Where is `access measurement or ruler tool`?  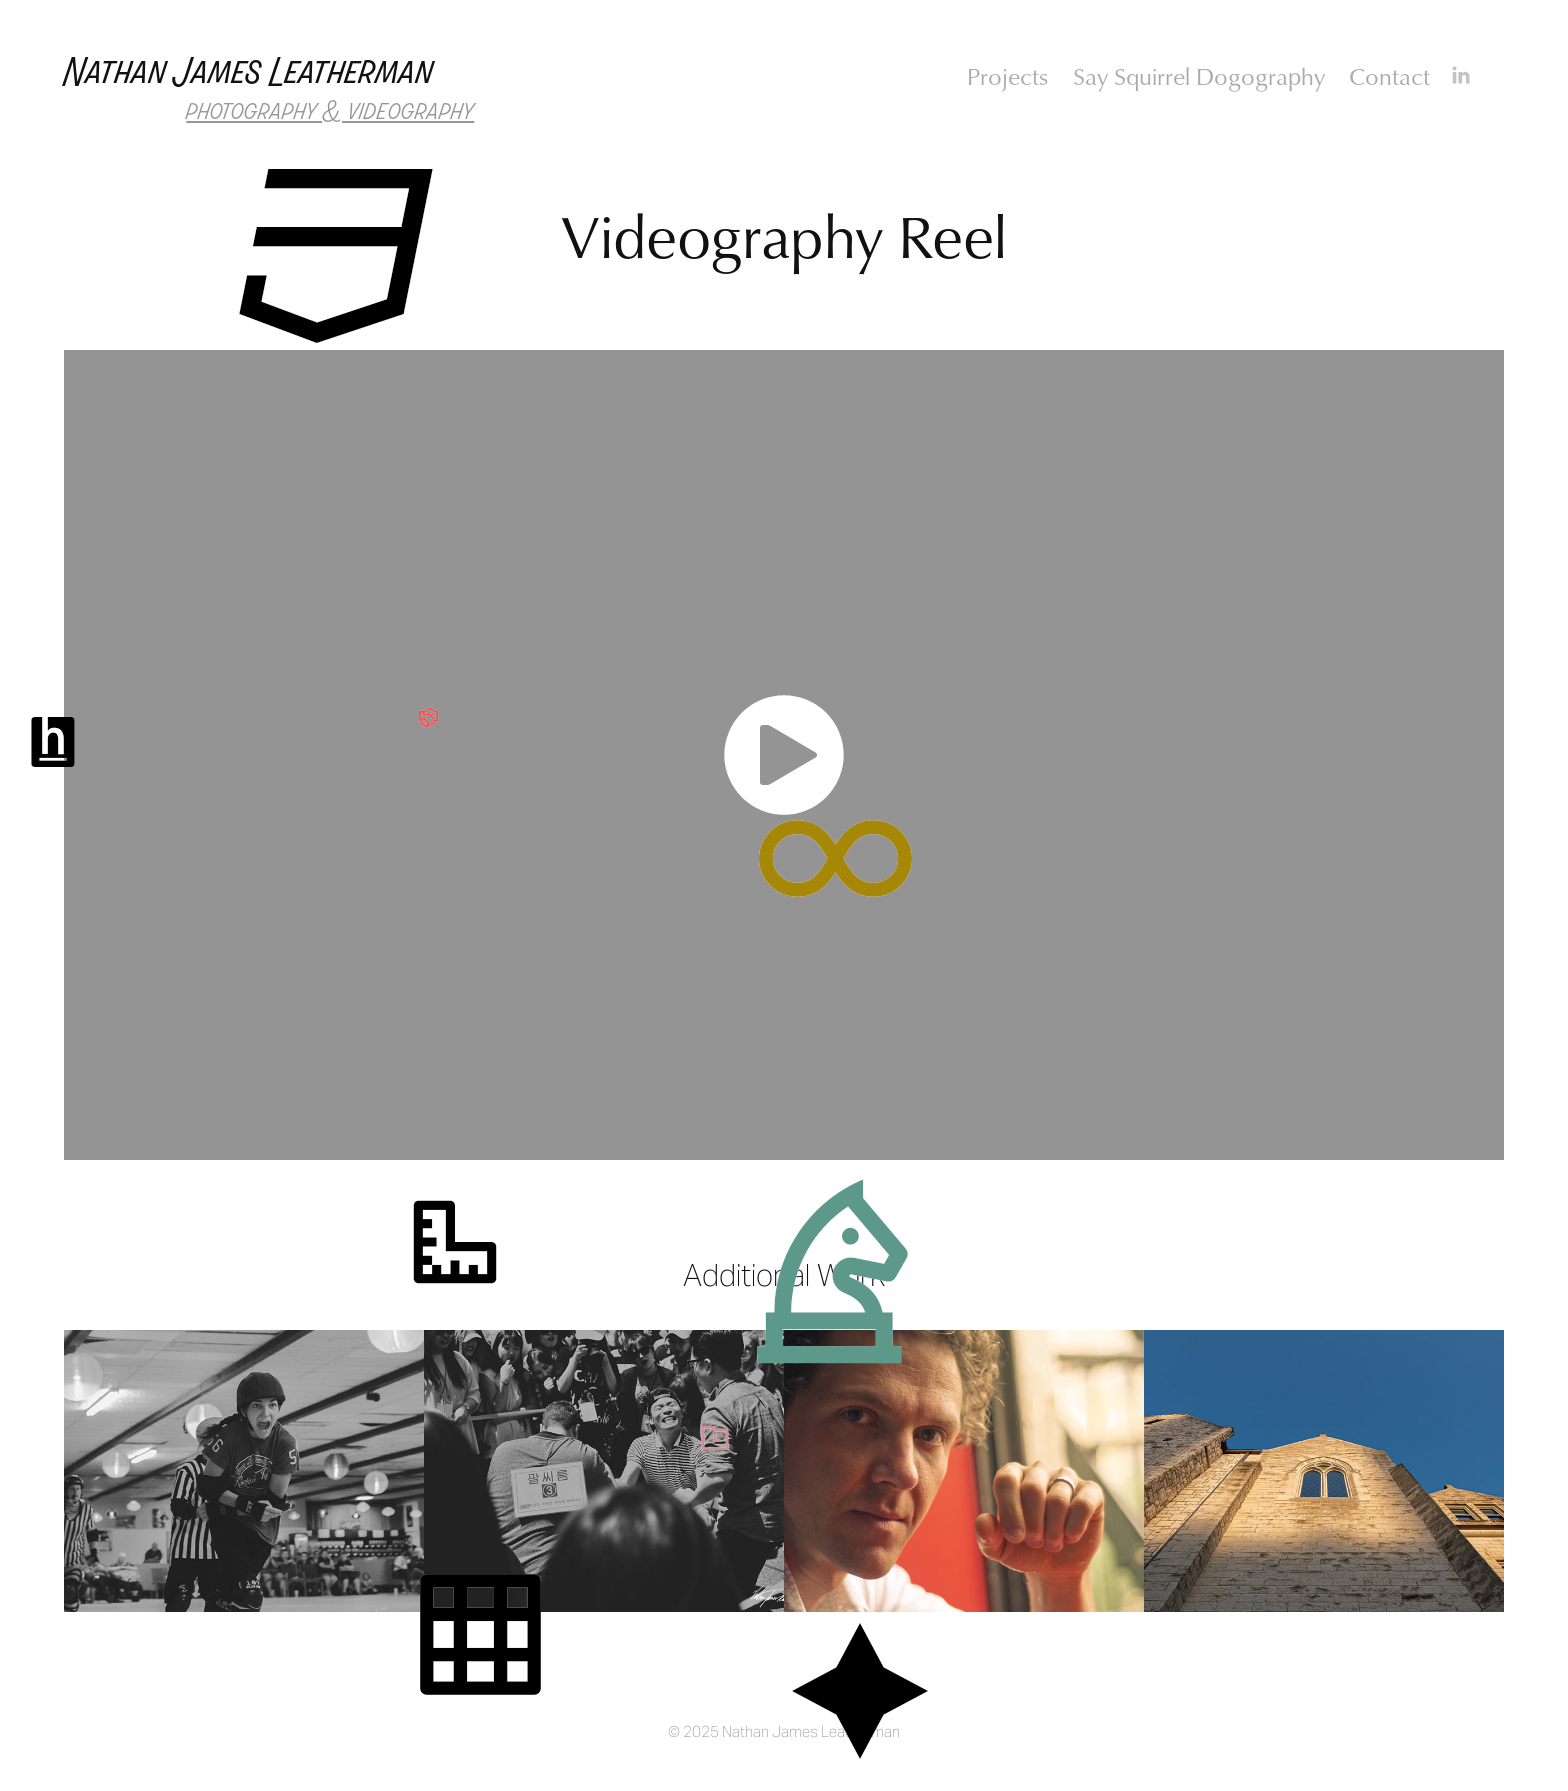 access measurement or ruler tool is located at coordinates (455, 1242).